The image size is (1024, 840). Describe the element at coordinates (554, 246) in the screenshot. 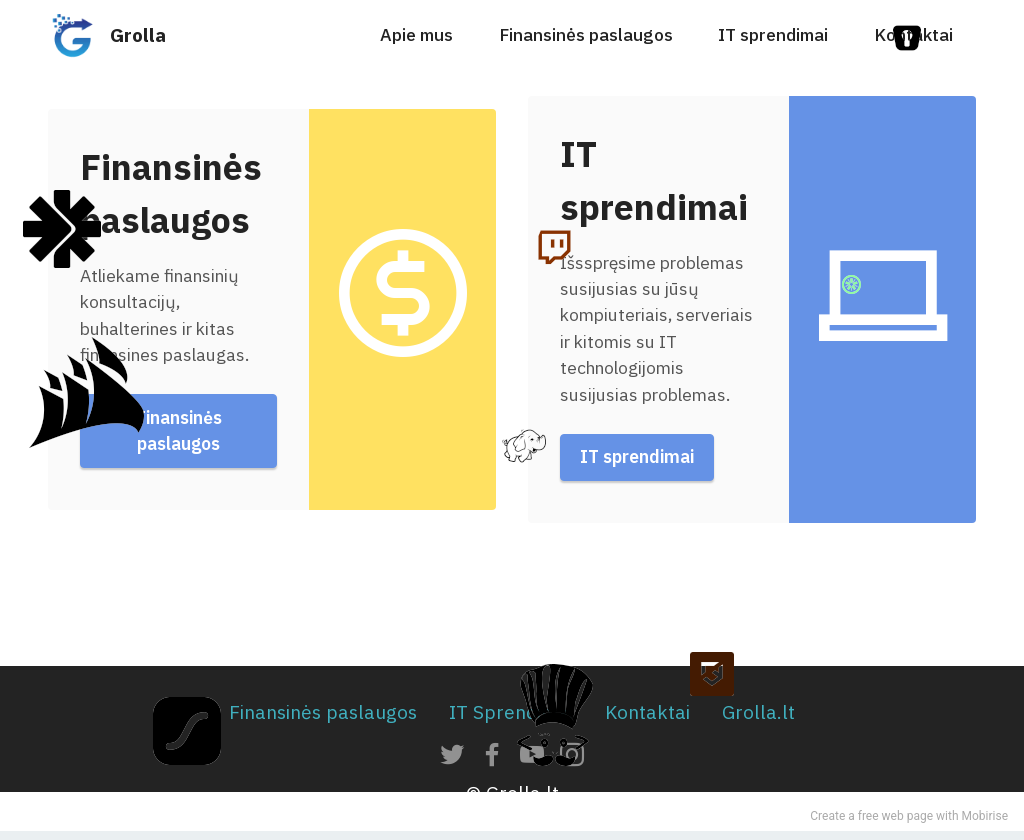

I see `open Twitch app` at that location.